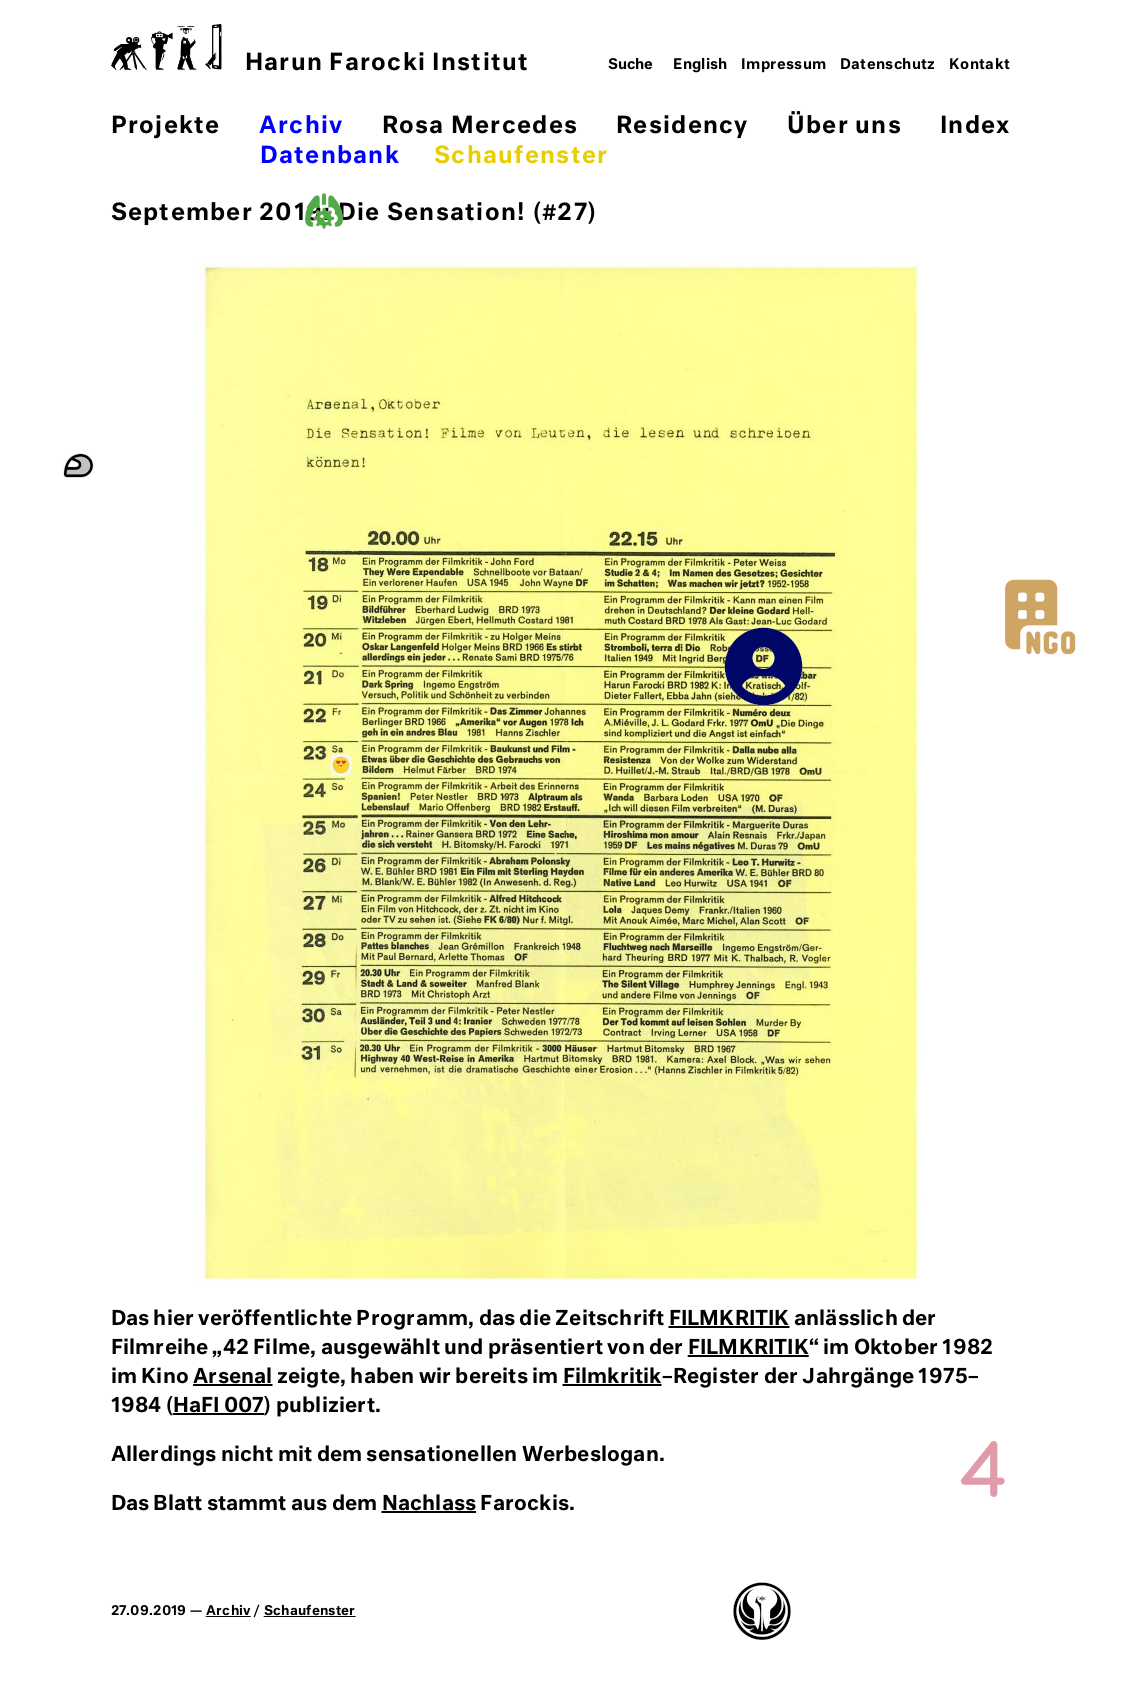  I want to click on view your profile, so click(763, 666).